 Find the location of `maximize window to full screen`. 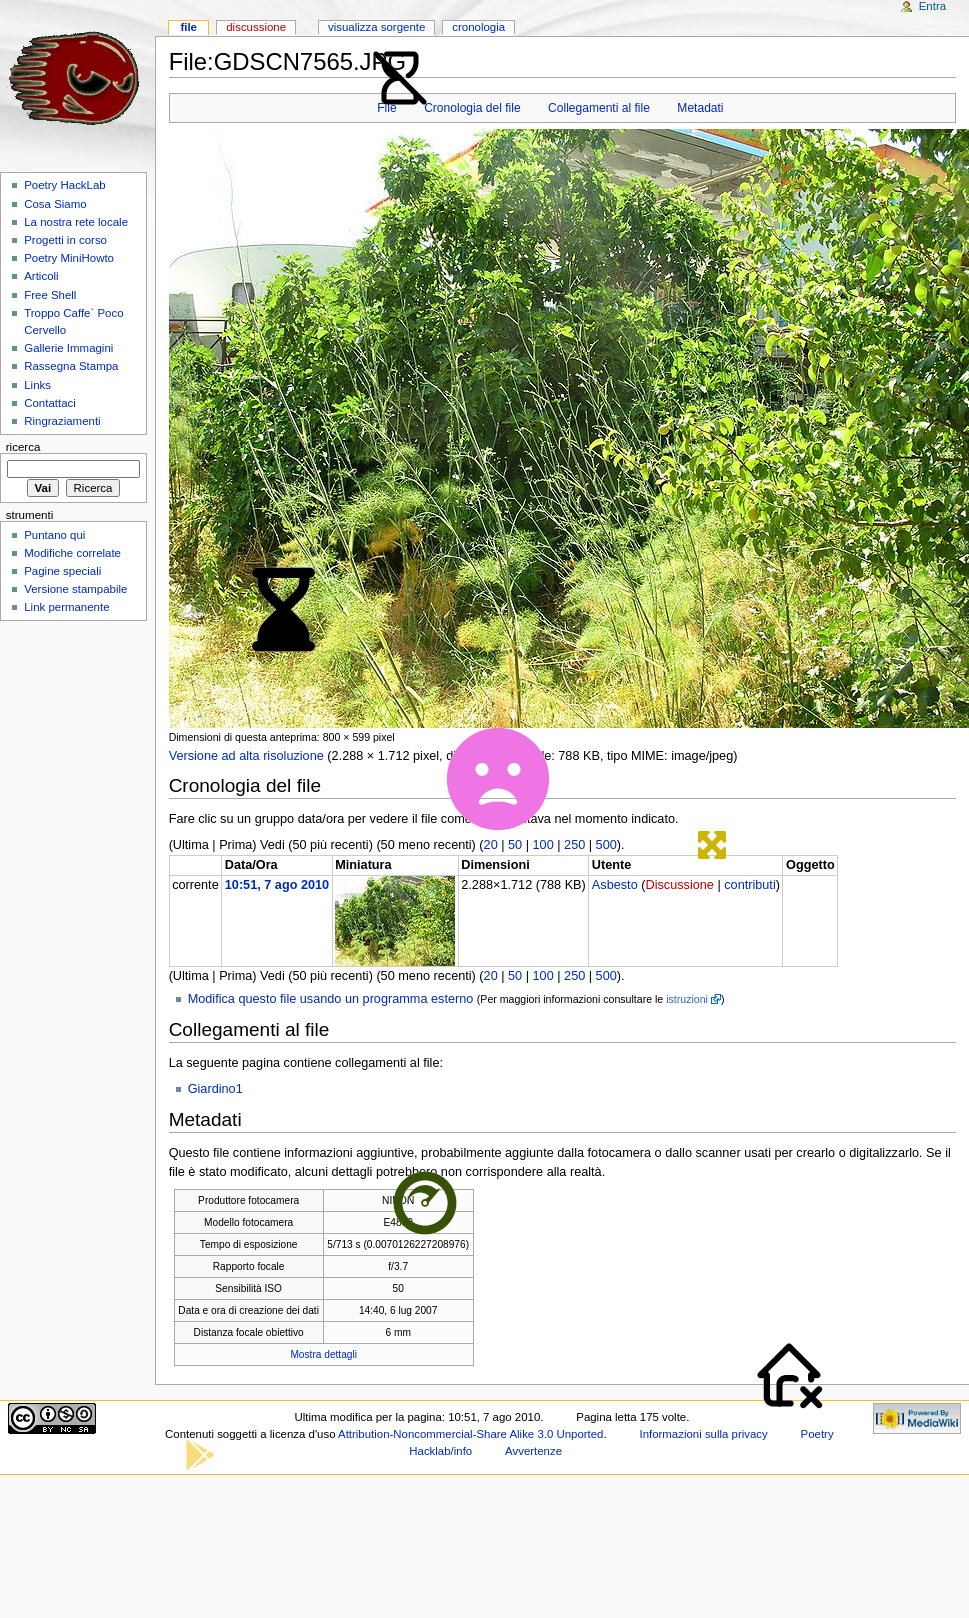

maximize window to full screen is located at coordinates (712, 845).